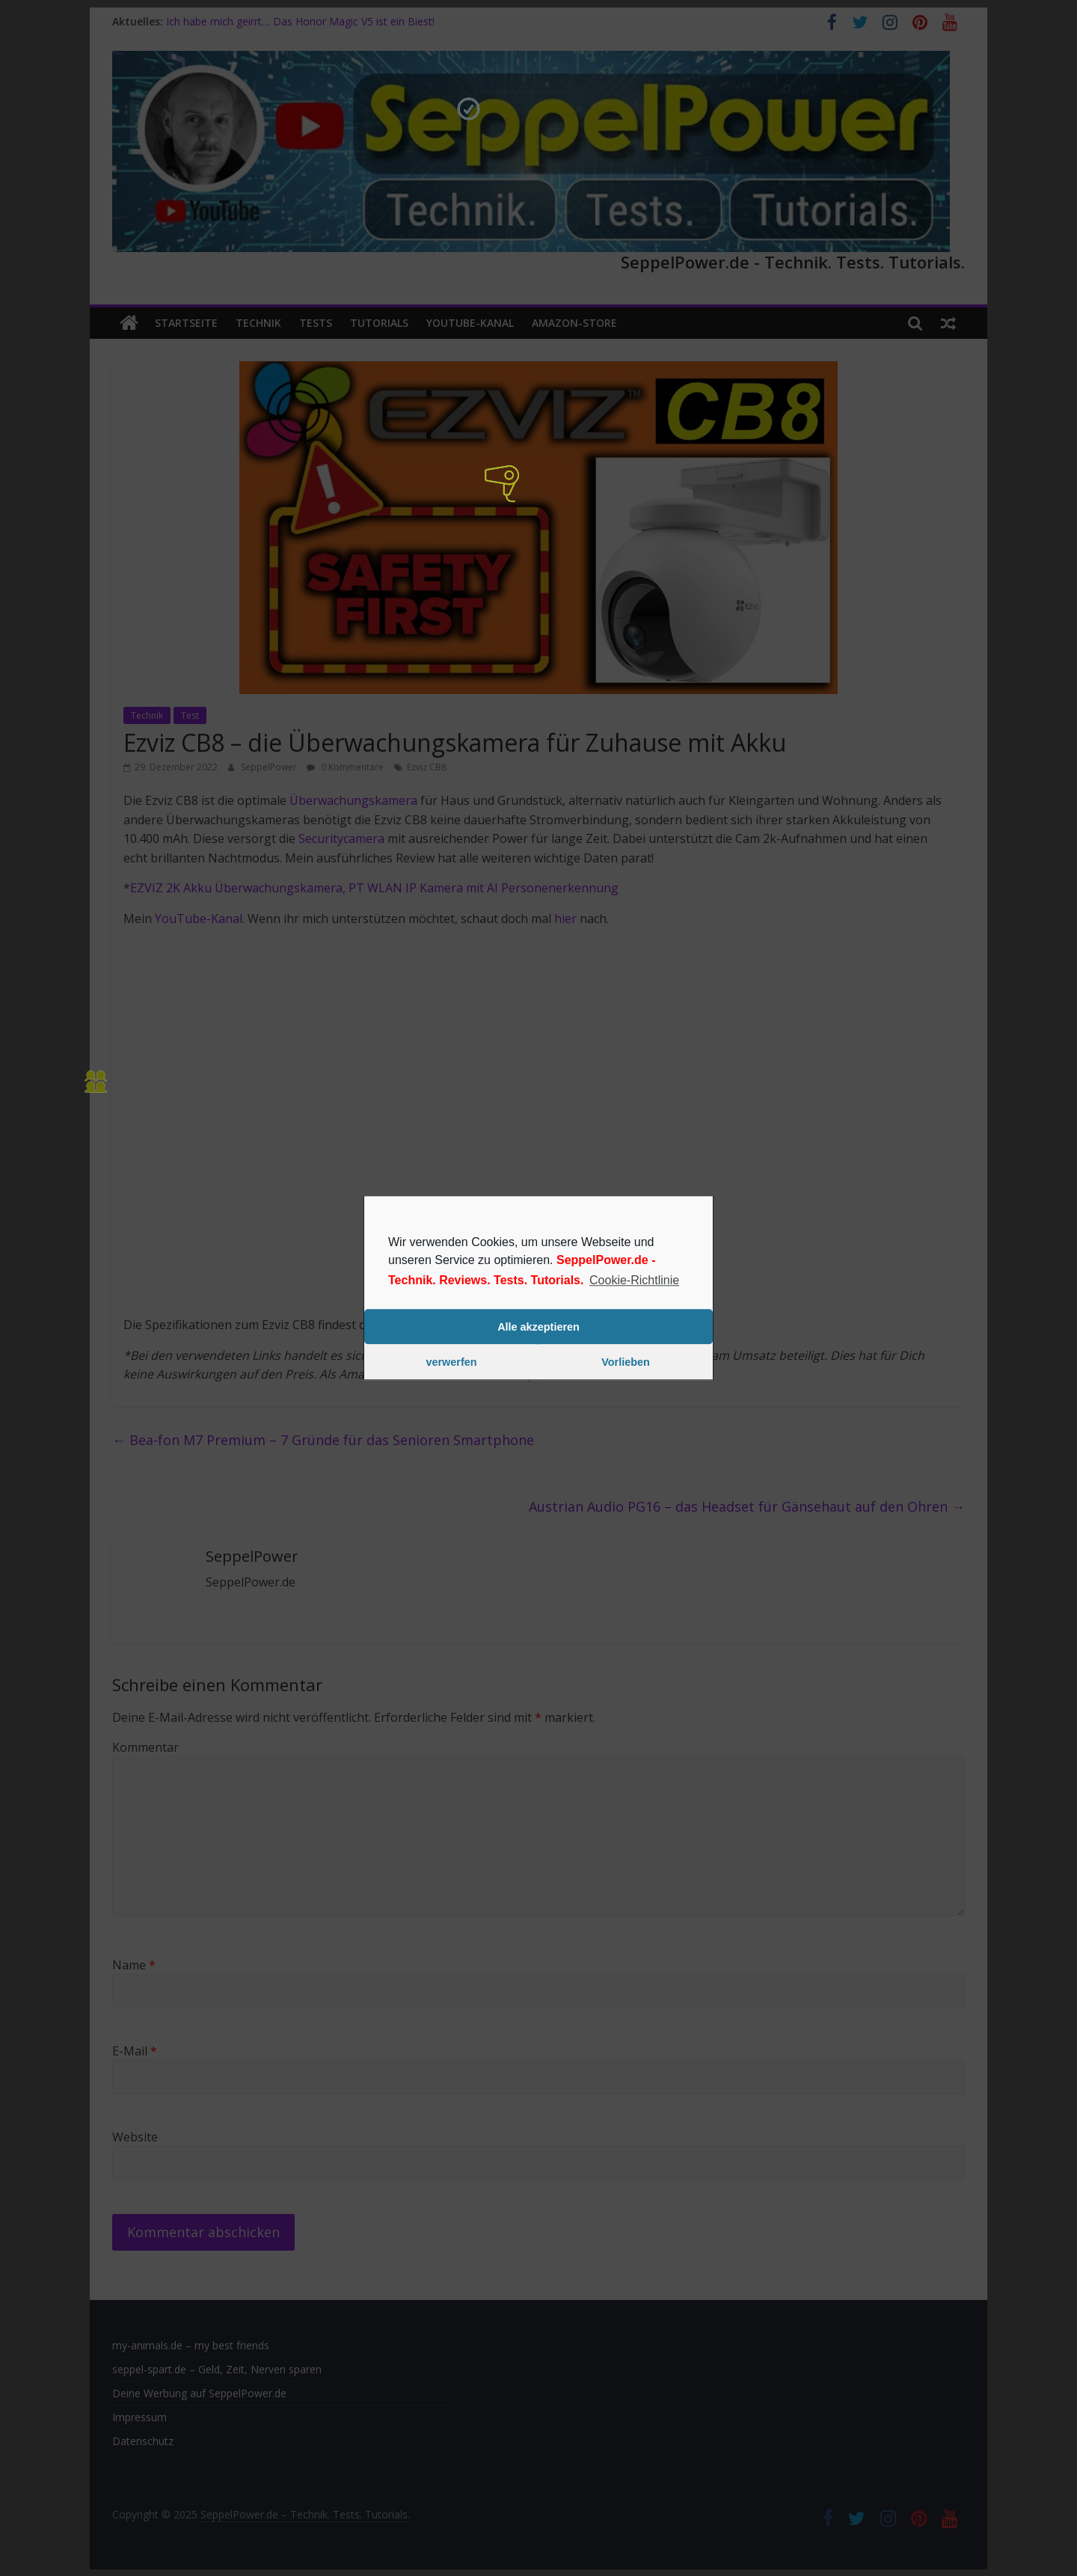  What do you see at coordinates (96, 1082) in the screenshot?
I see `view all team members` at bounding box center [96, 1082].